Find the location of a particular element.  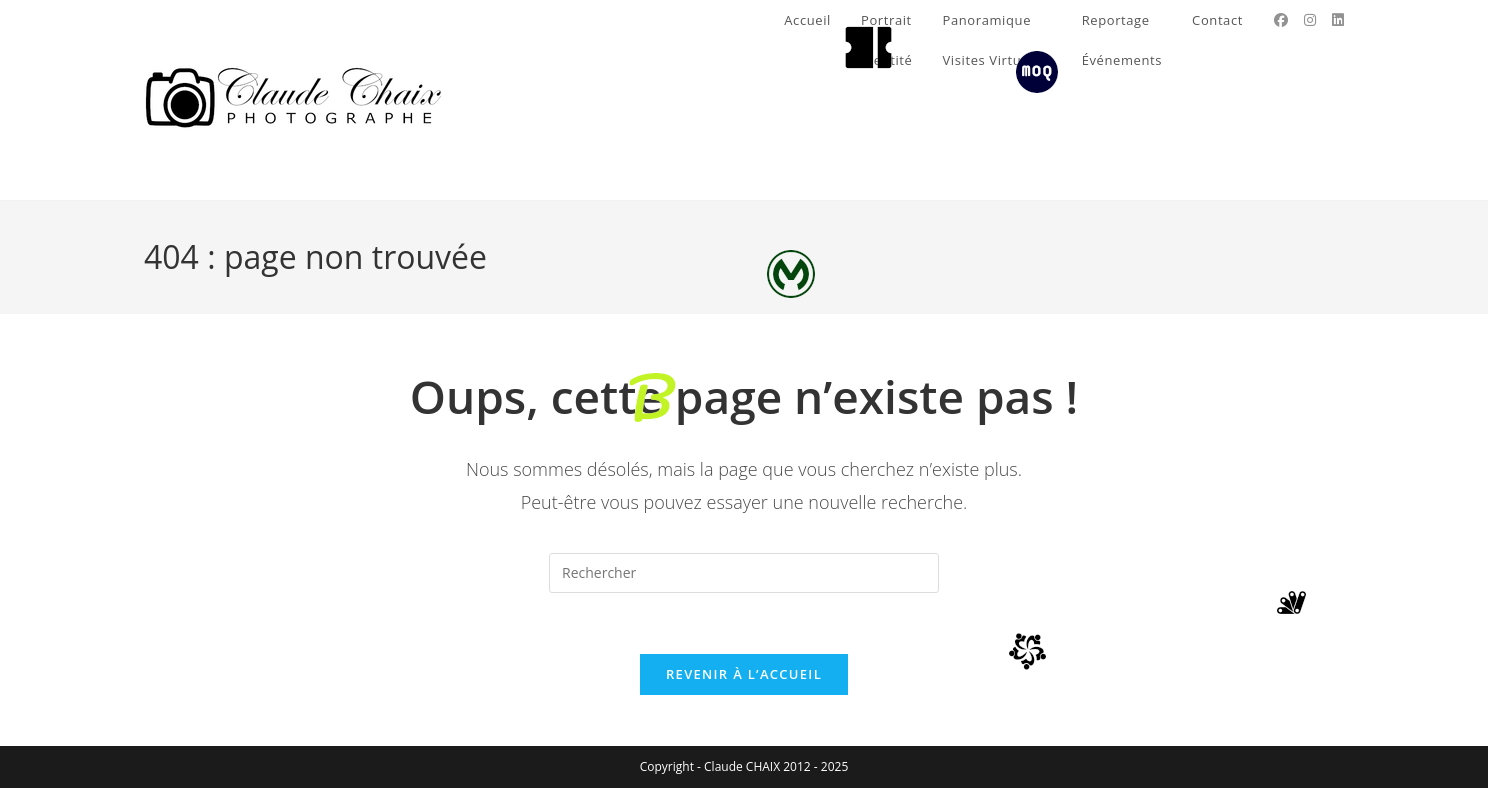

open brandfetch brand asset platform is located at coordinates (652, 397).